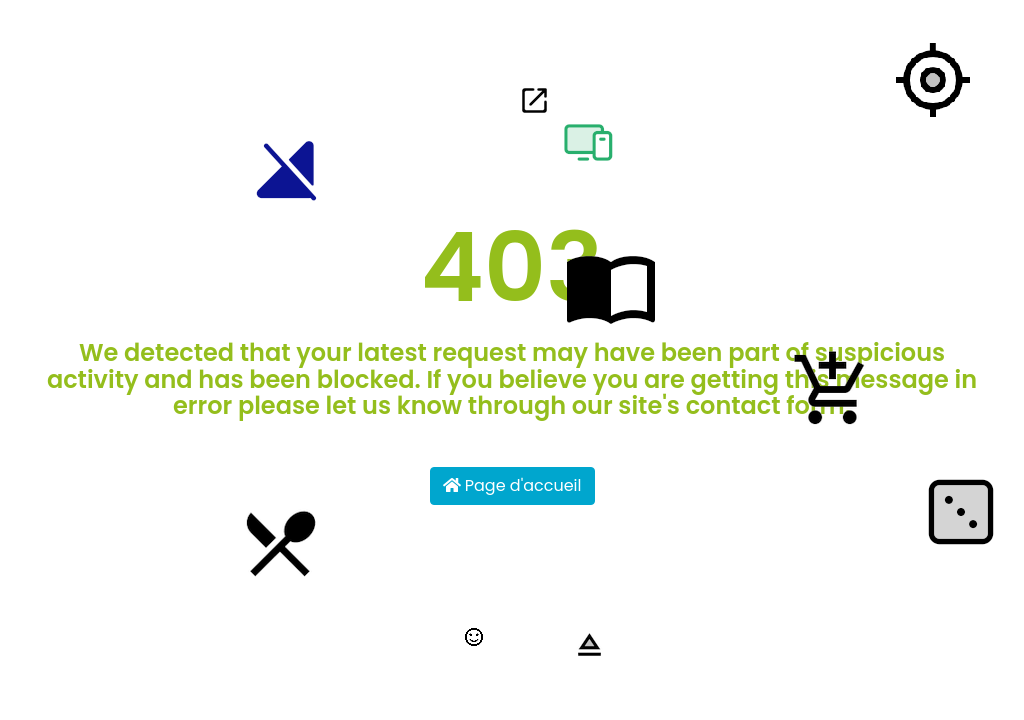  Describe the element at coordinates (933, 80) in the screenshot. I see `indicates GPS location is locked and active` at that location.